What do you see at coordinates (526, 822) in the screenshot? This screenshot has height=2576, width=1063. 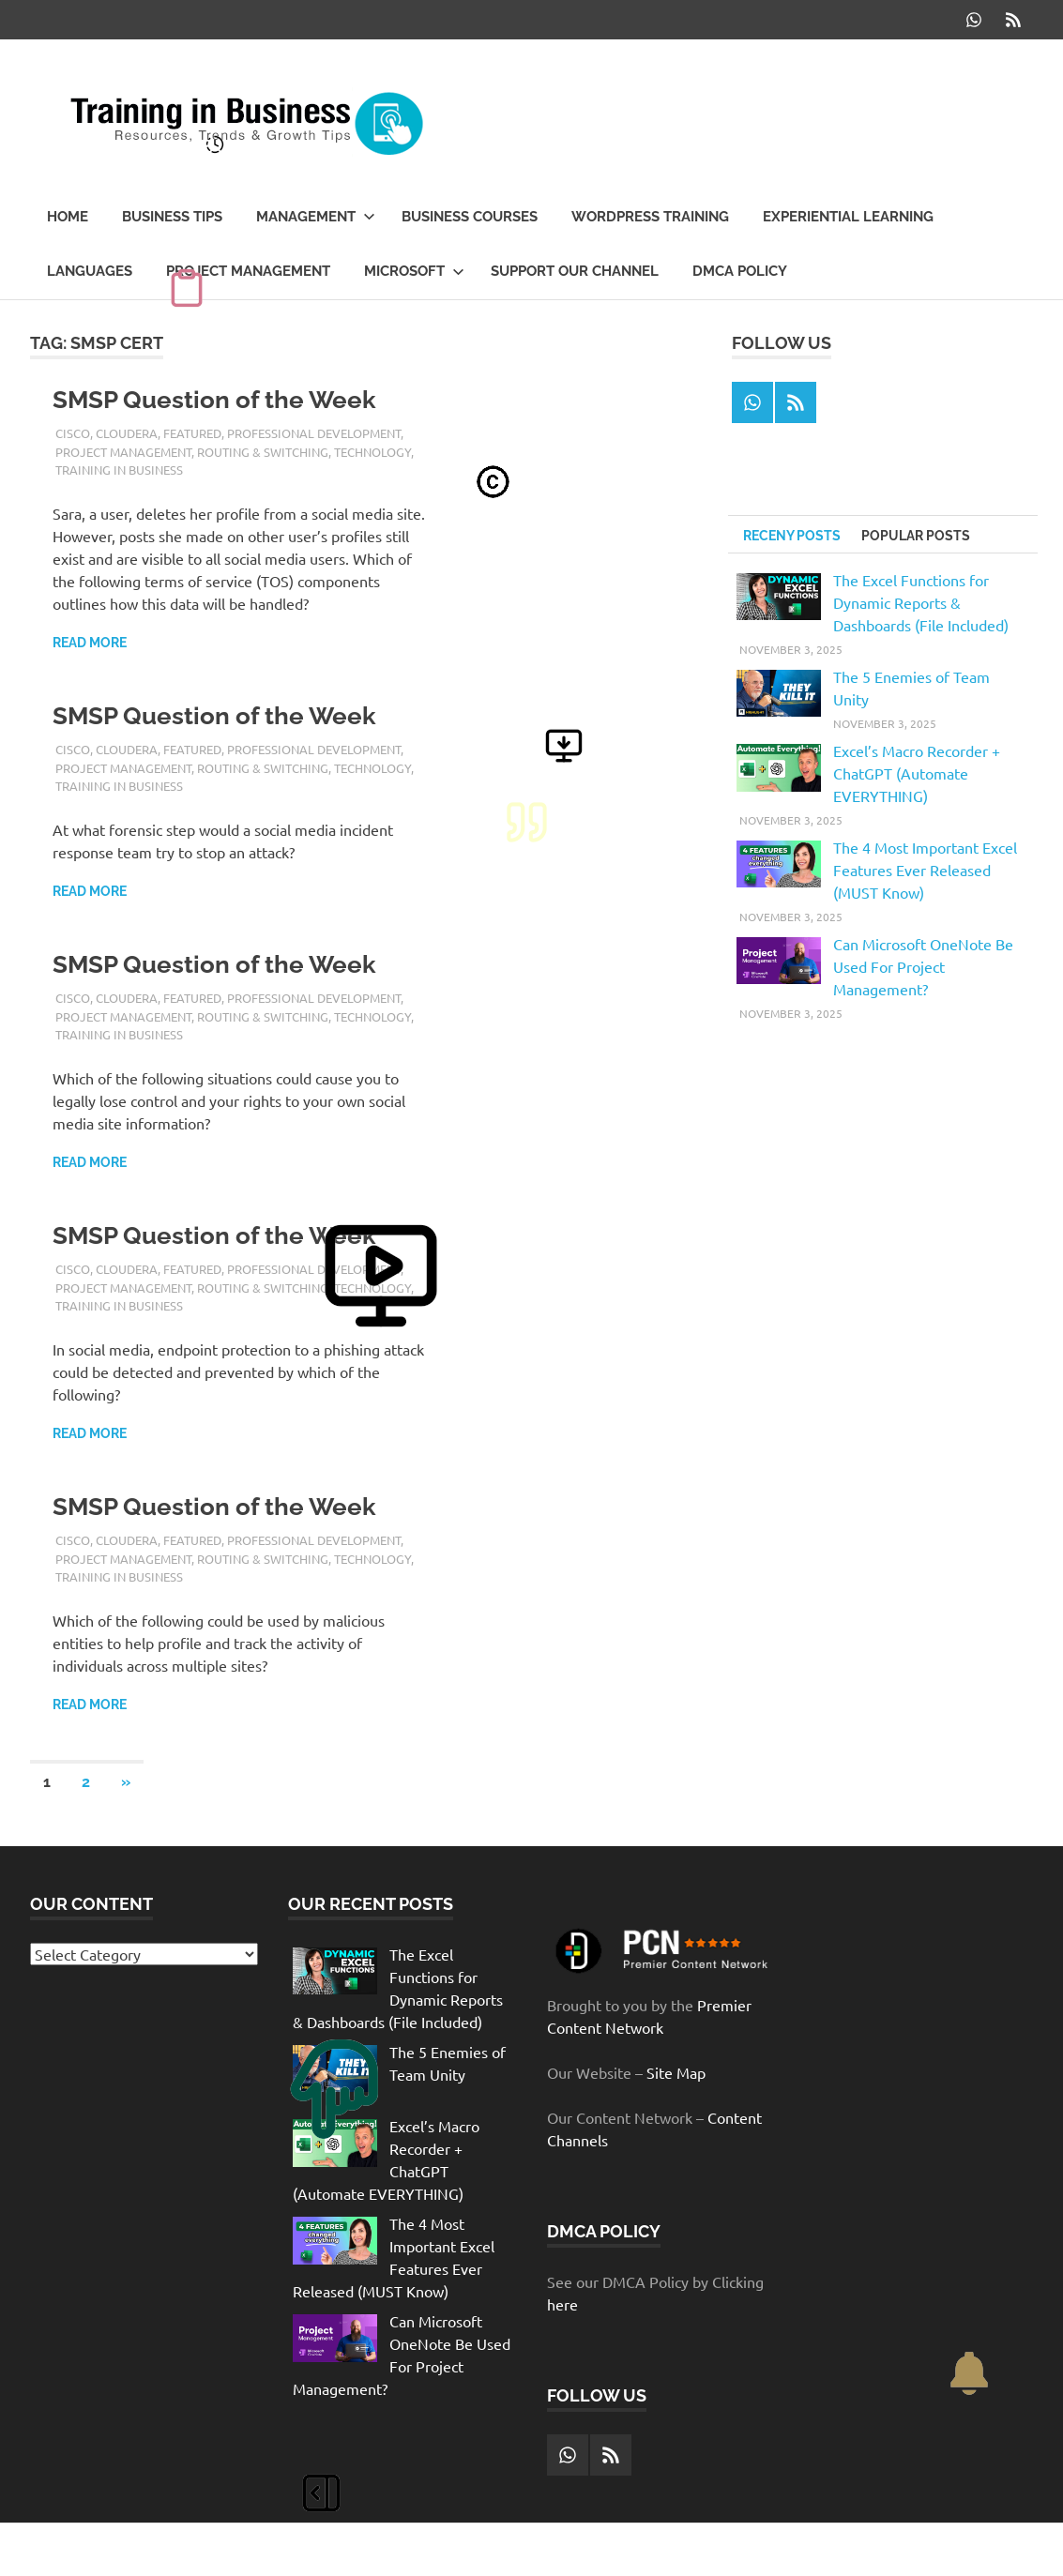 I see `insert a block quote` at bounding box center [526, 822].